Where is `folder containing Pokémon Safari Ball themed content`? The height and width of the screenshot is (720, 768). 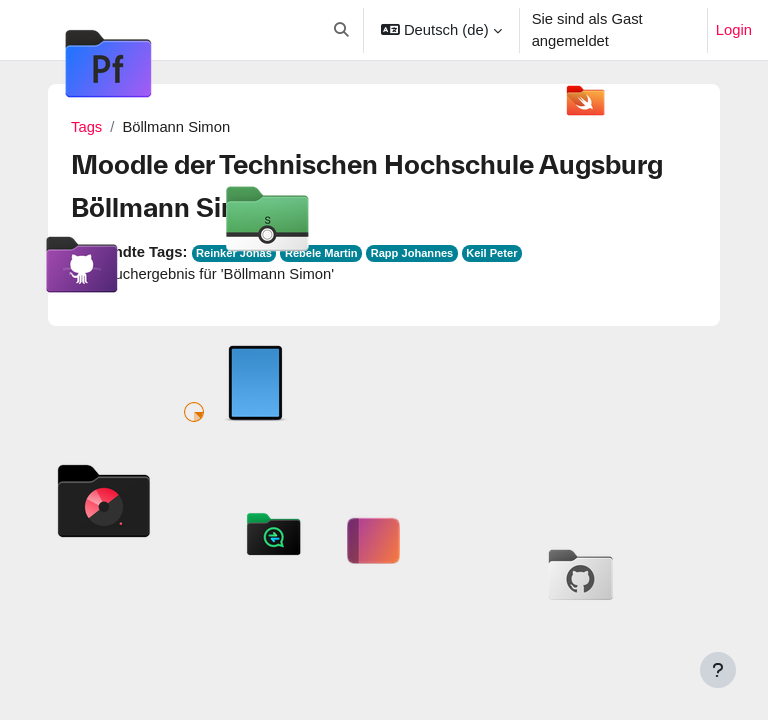 folder containing Pokémon Safari Ball themed content is located at coordinates (267, 221).